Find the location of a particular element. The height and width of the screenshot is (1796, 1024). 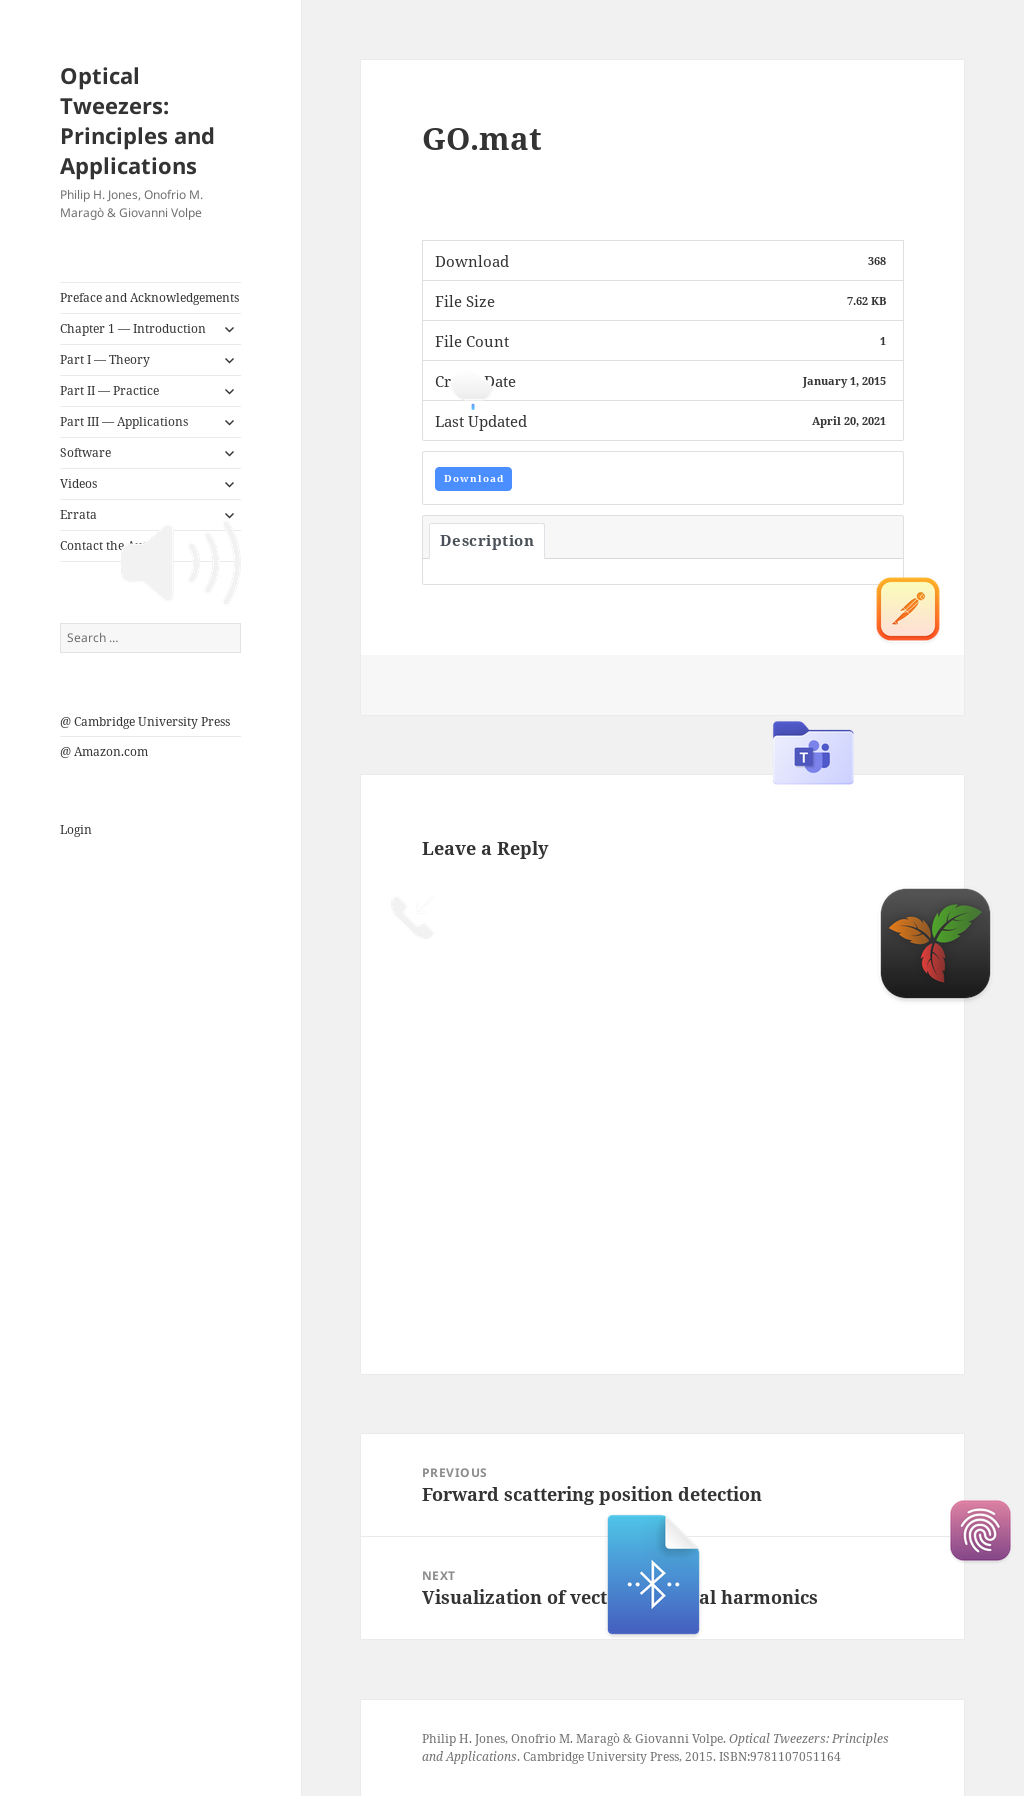

indicates volume is set to high is located at coordinates (181, 563).